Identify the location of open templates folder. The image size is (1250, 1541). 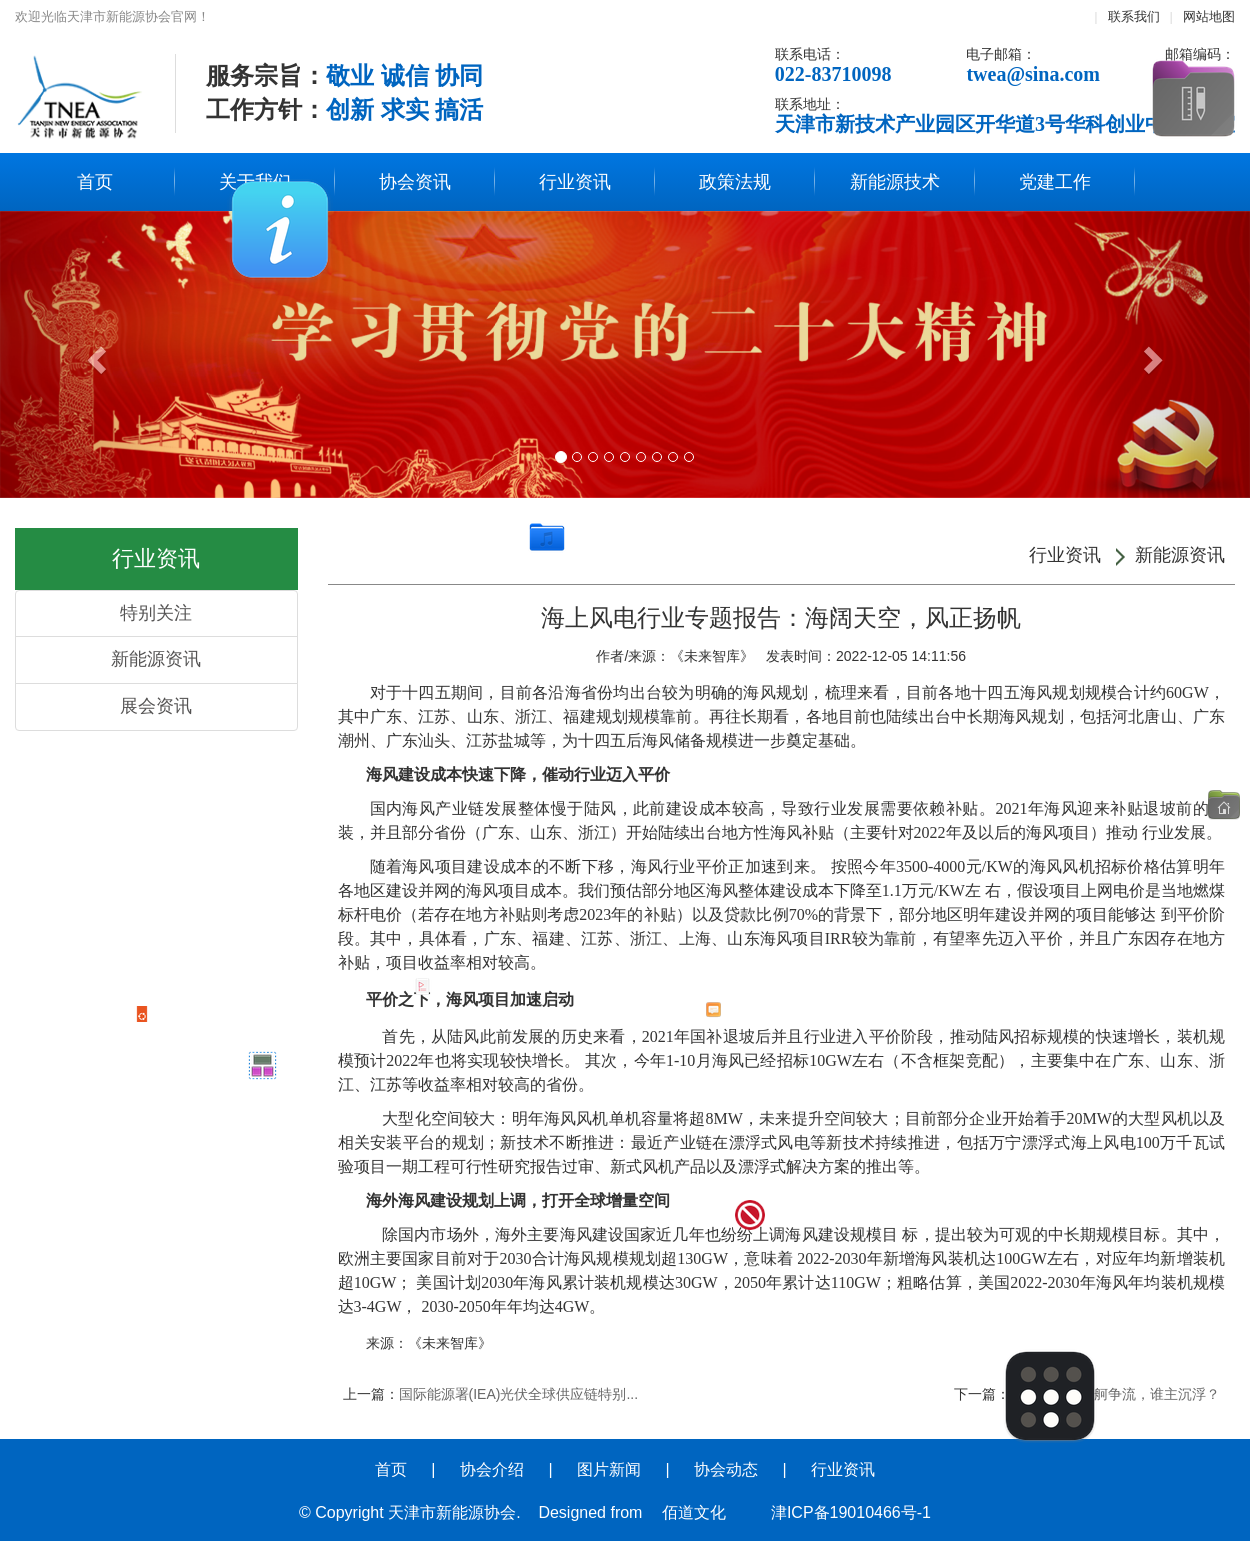
(1193, 98).